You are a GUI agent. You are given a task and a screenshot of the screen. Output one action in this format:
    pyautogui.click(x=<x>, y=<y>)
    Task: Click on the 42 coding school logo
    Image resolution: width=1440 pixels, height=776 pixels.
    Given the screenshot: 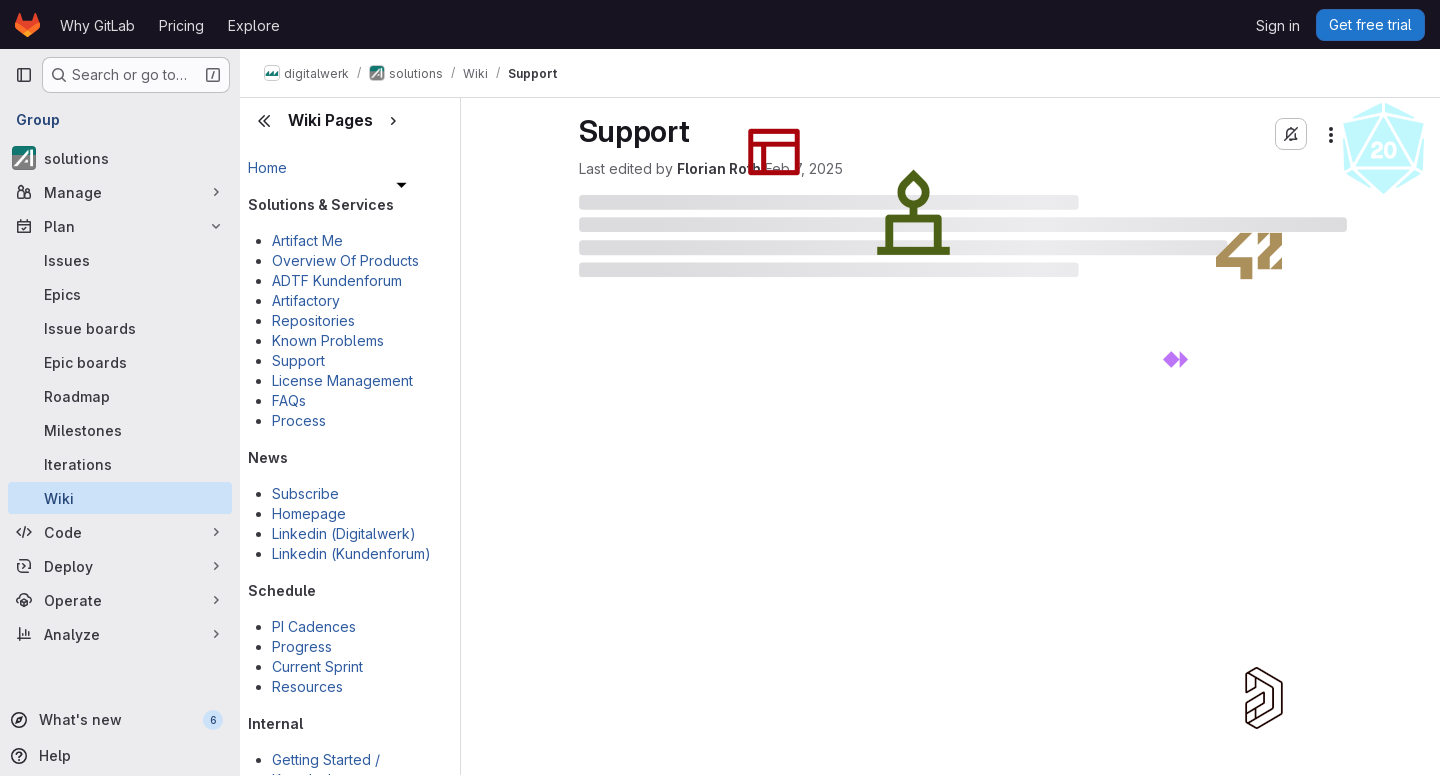 What is the action you would take?
    pyautogui.click(x=1249, y=256)
    